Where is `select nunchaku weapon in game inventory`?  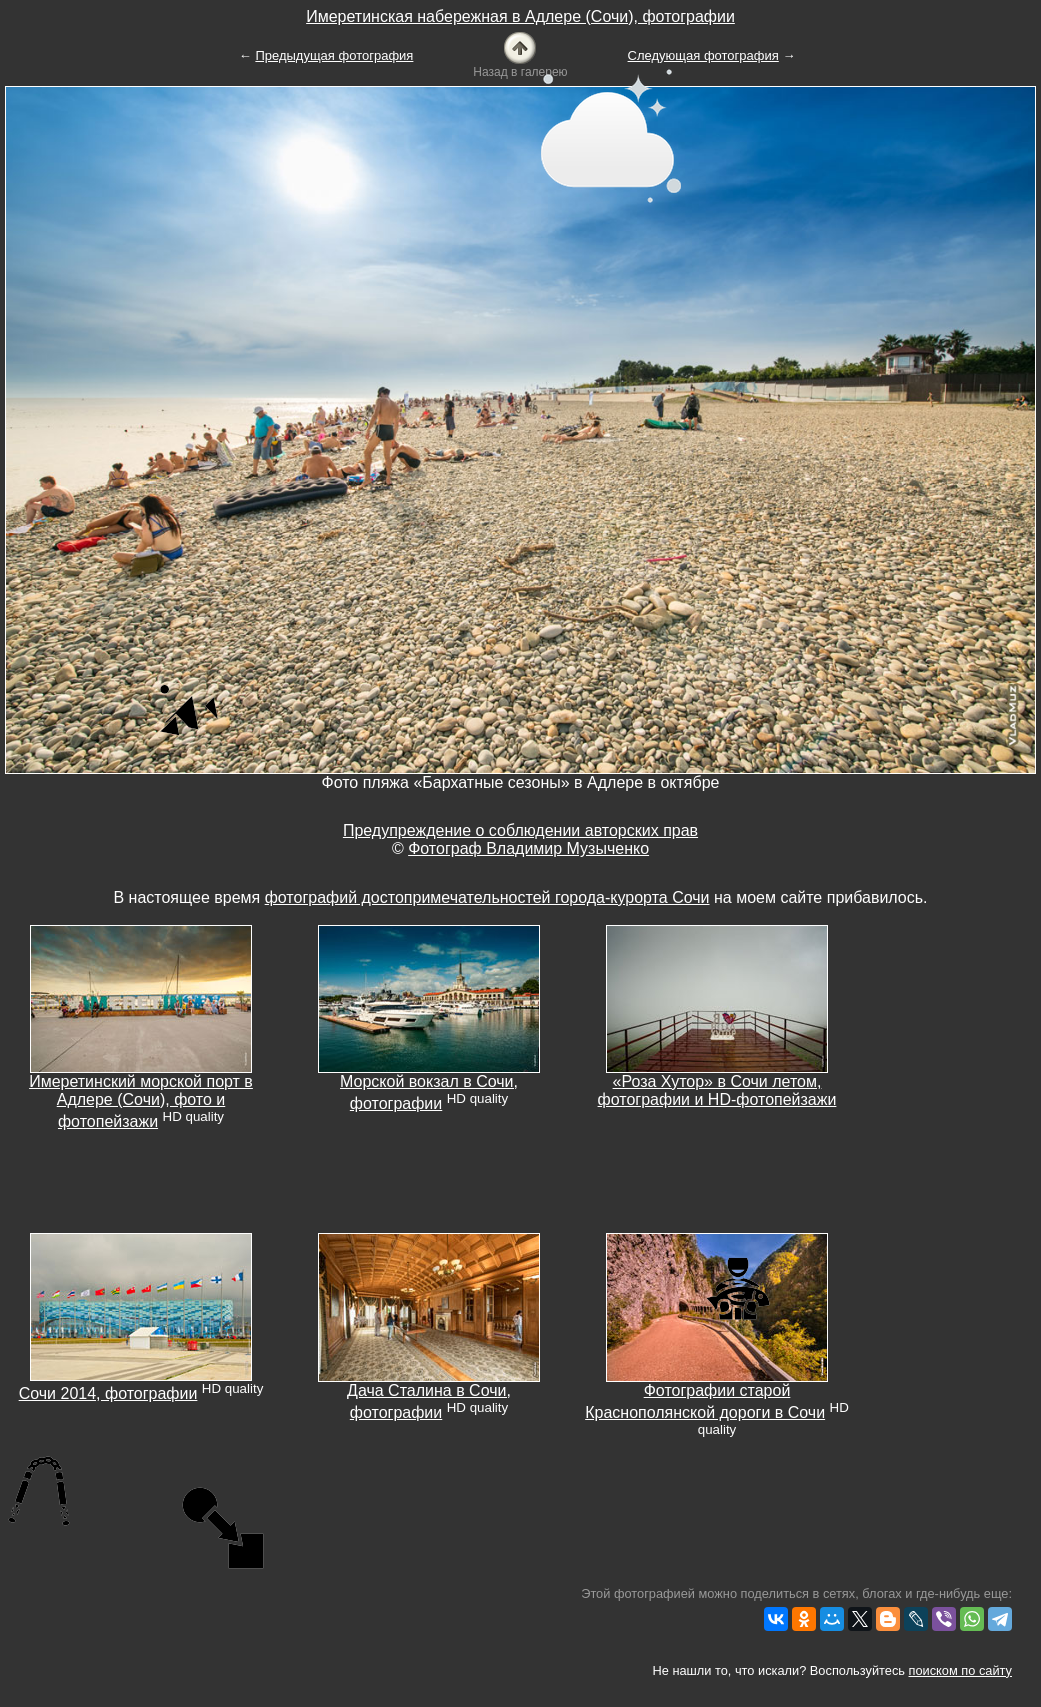 select nunchaku weapon in game inventory is located at coordinates (39, 1491).